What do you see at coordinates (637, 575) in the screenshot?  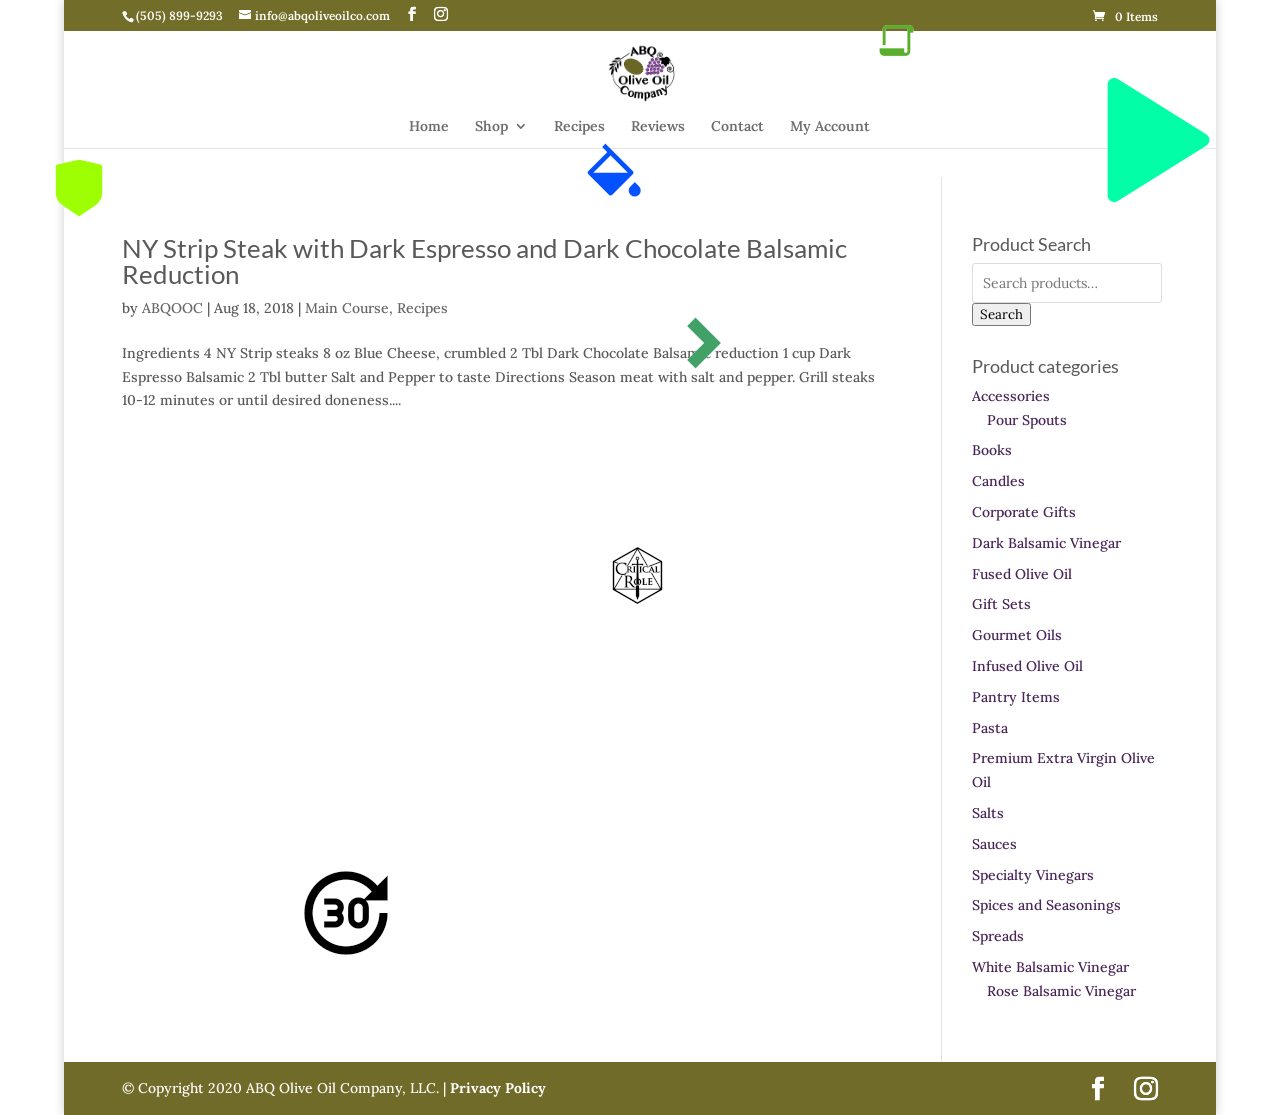 I see `critical role logo` at bounding box center [637, 575].